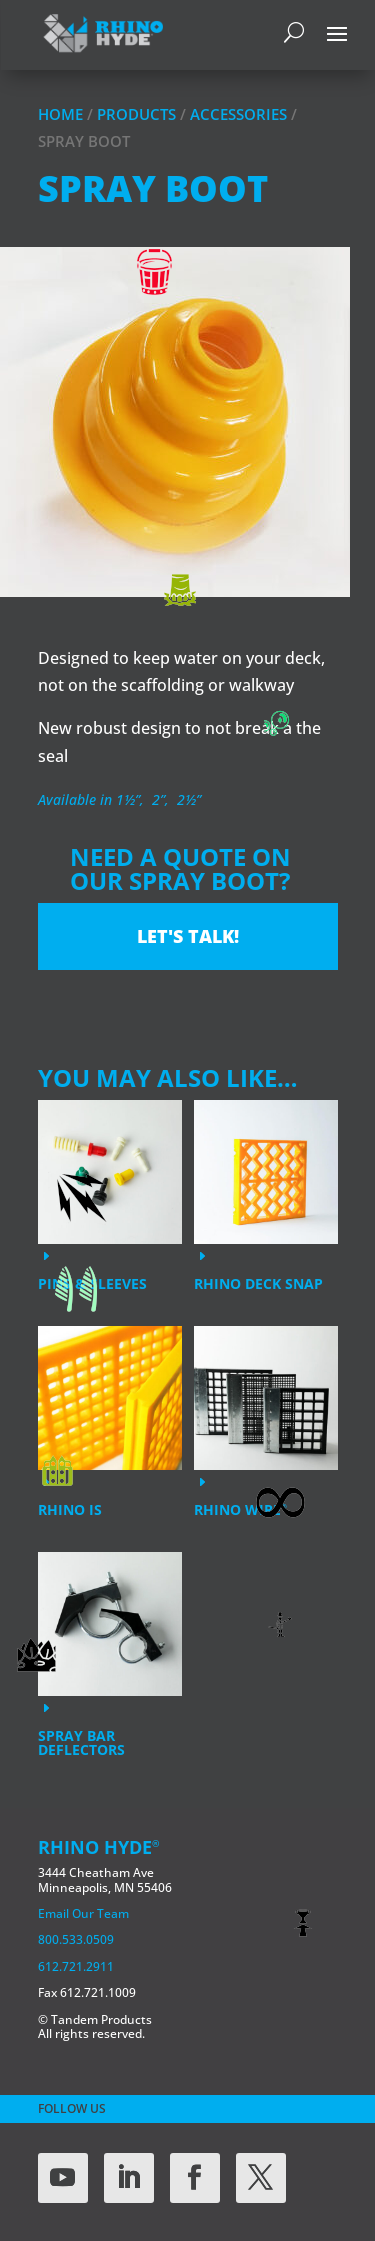  What do you see at coordinates (36, 1652) in the screenshot?
I see `dinosaur or prehistoric content category` at bounding box center [36, 1652].